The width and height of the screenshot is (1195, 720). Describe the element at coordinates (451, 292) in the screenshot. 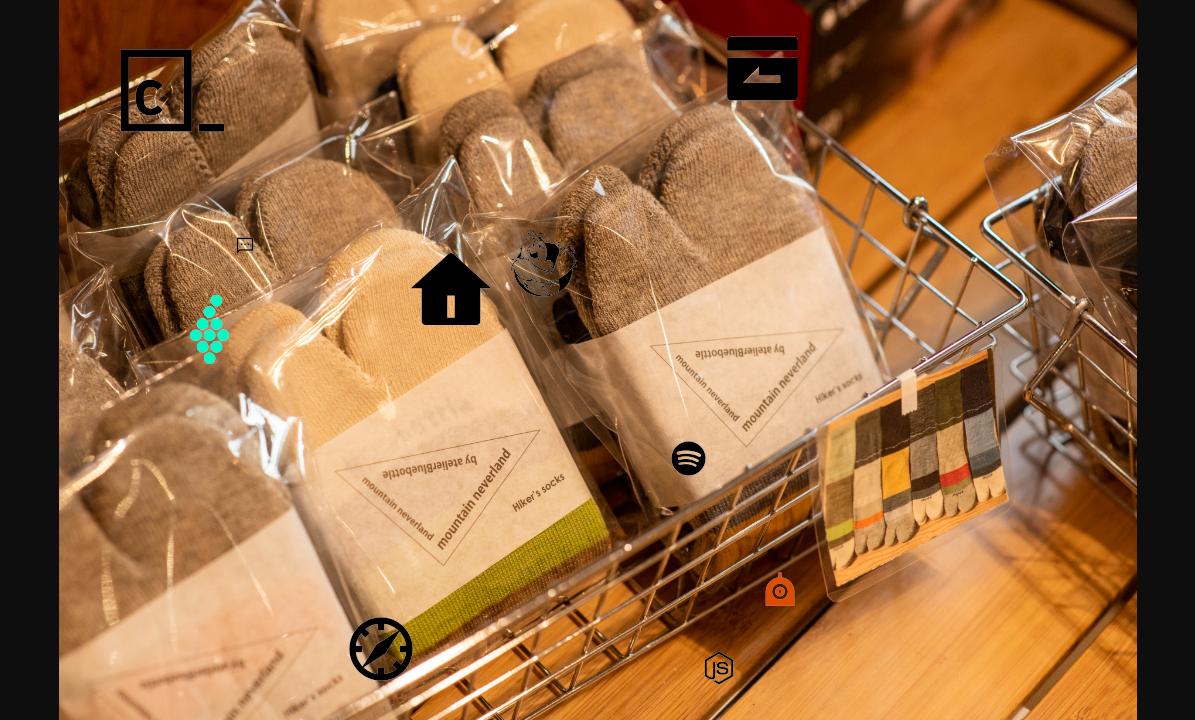

I see `navigate to home screen` at that location.